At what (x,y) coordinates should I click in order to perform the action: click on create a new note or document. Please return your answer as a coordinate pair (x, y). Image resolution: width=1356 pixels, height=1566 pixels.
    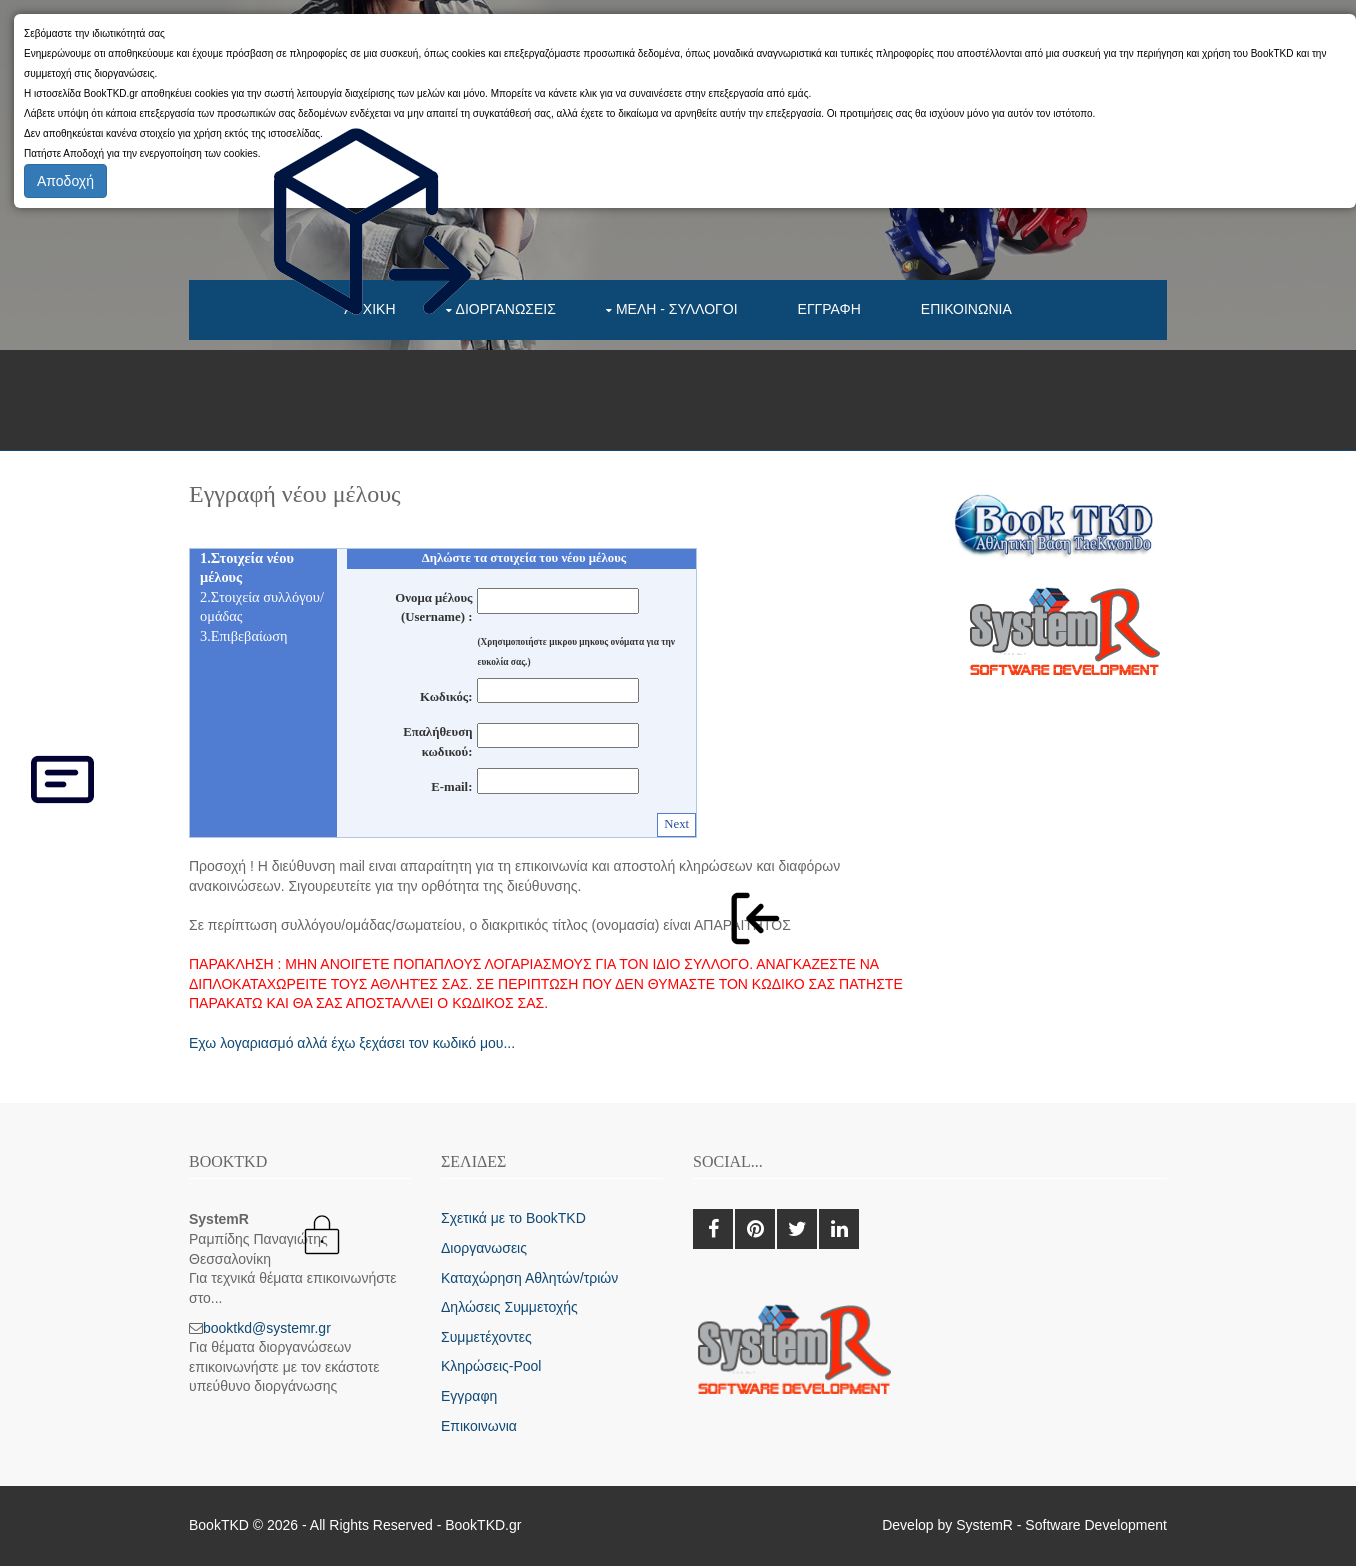
    Looking at the image, I should click on (62, 779).